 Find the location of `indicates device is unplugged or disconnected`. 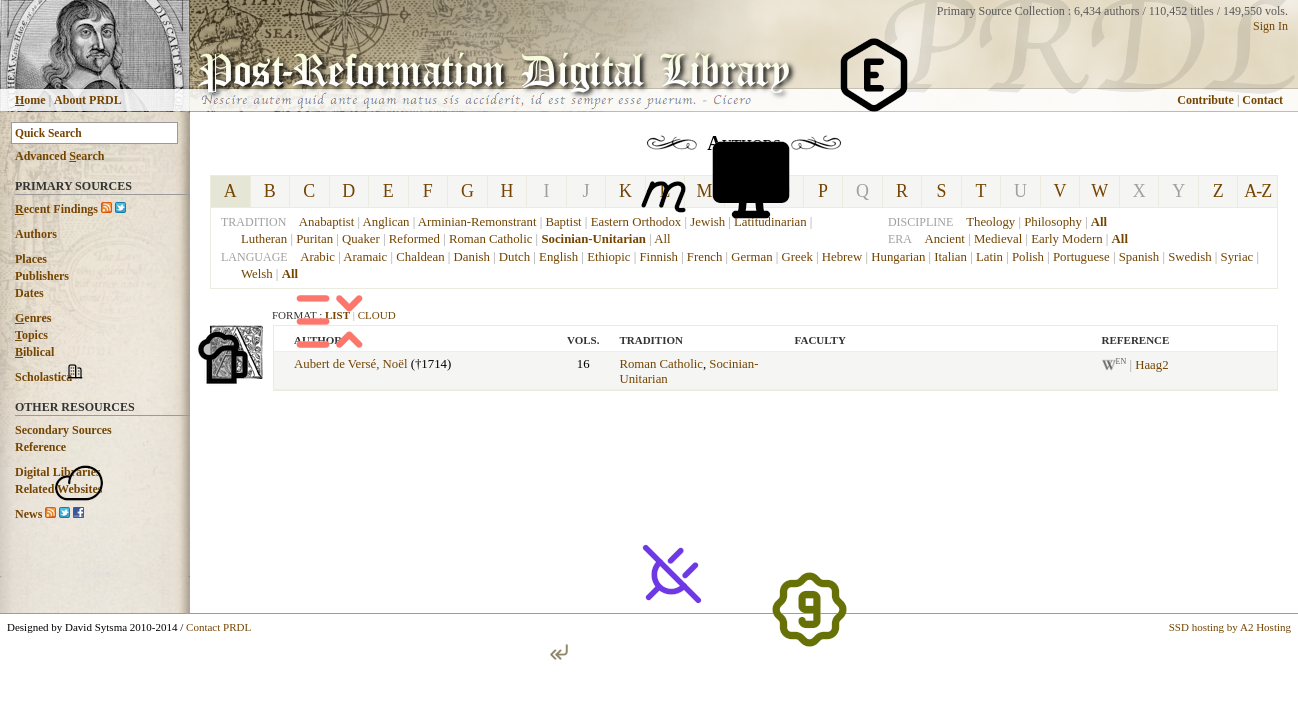

indicates device is unplugged or disconnected is located at coordinates (672, 574).